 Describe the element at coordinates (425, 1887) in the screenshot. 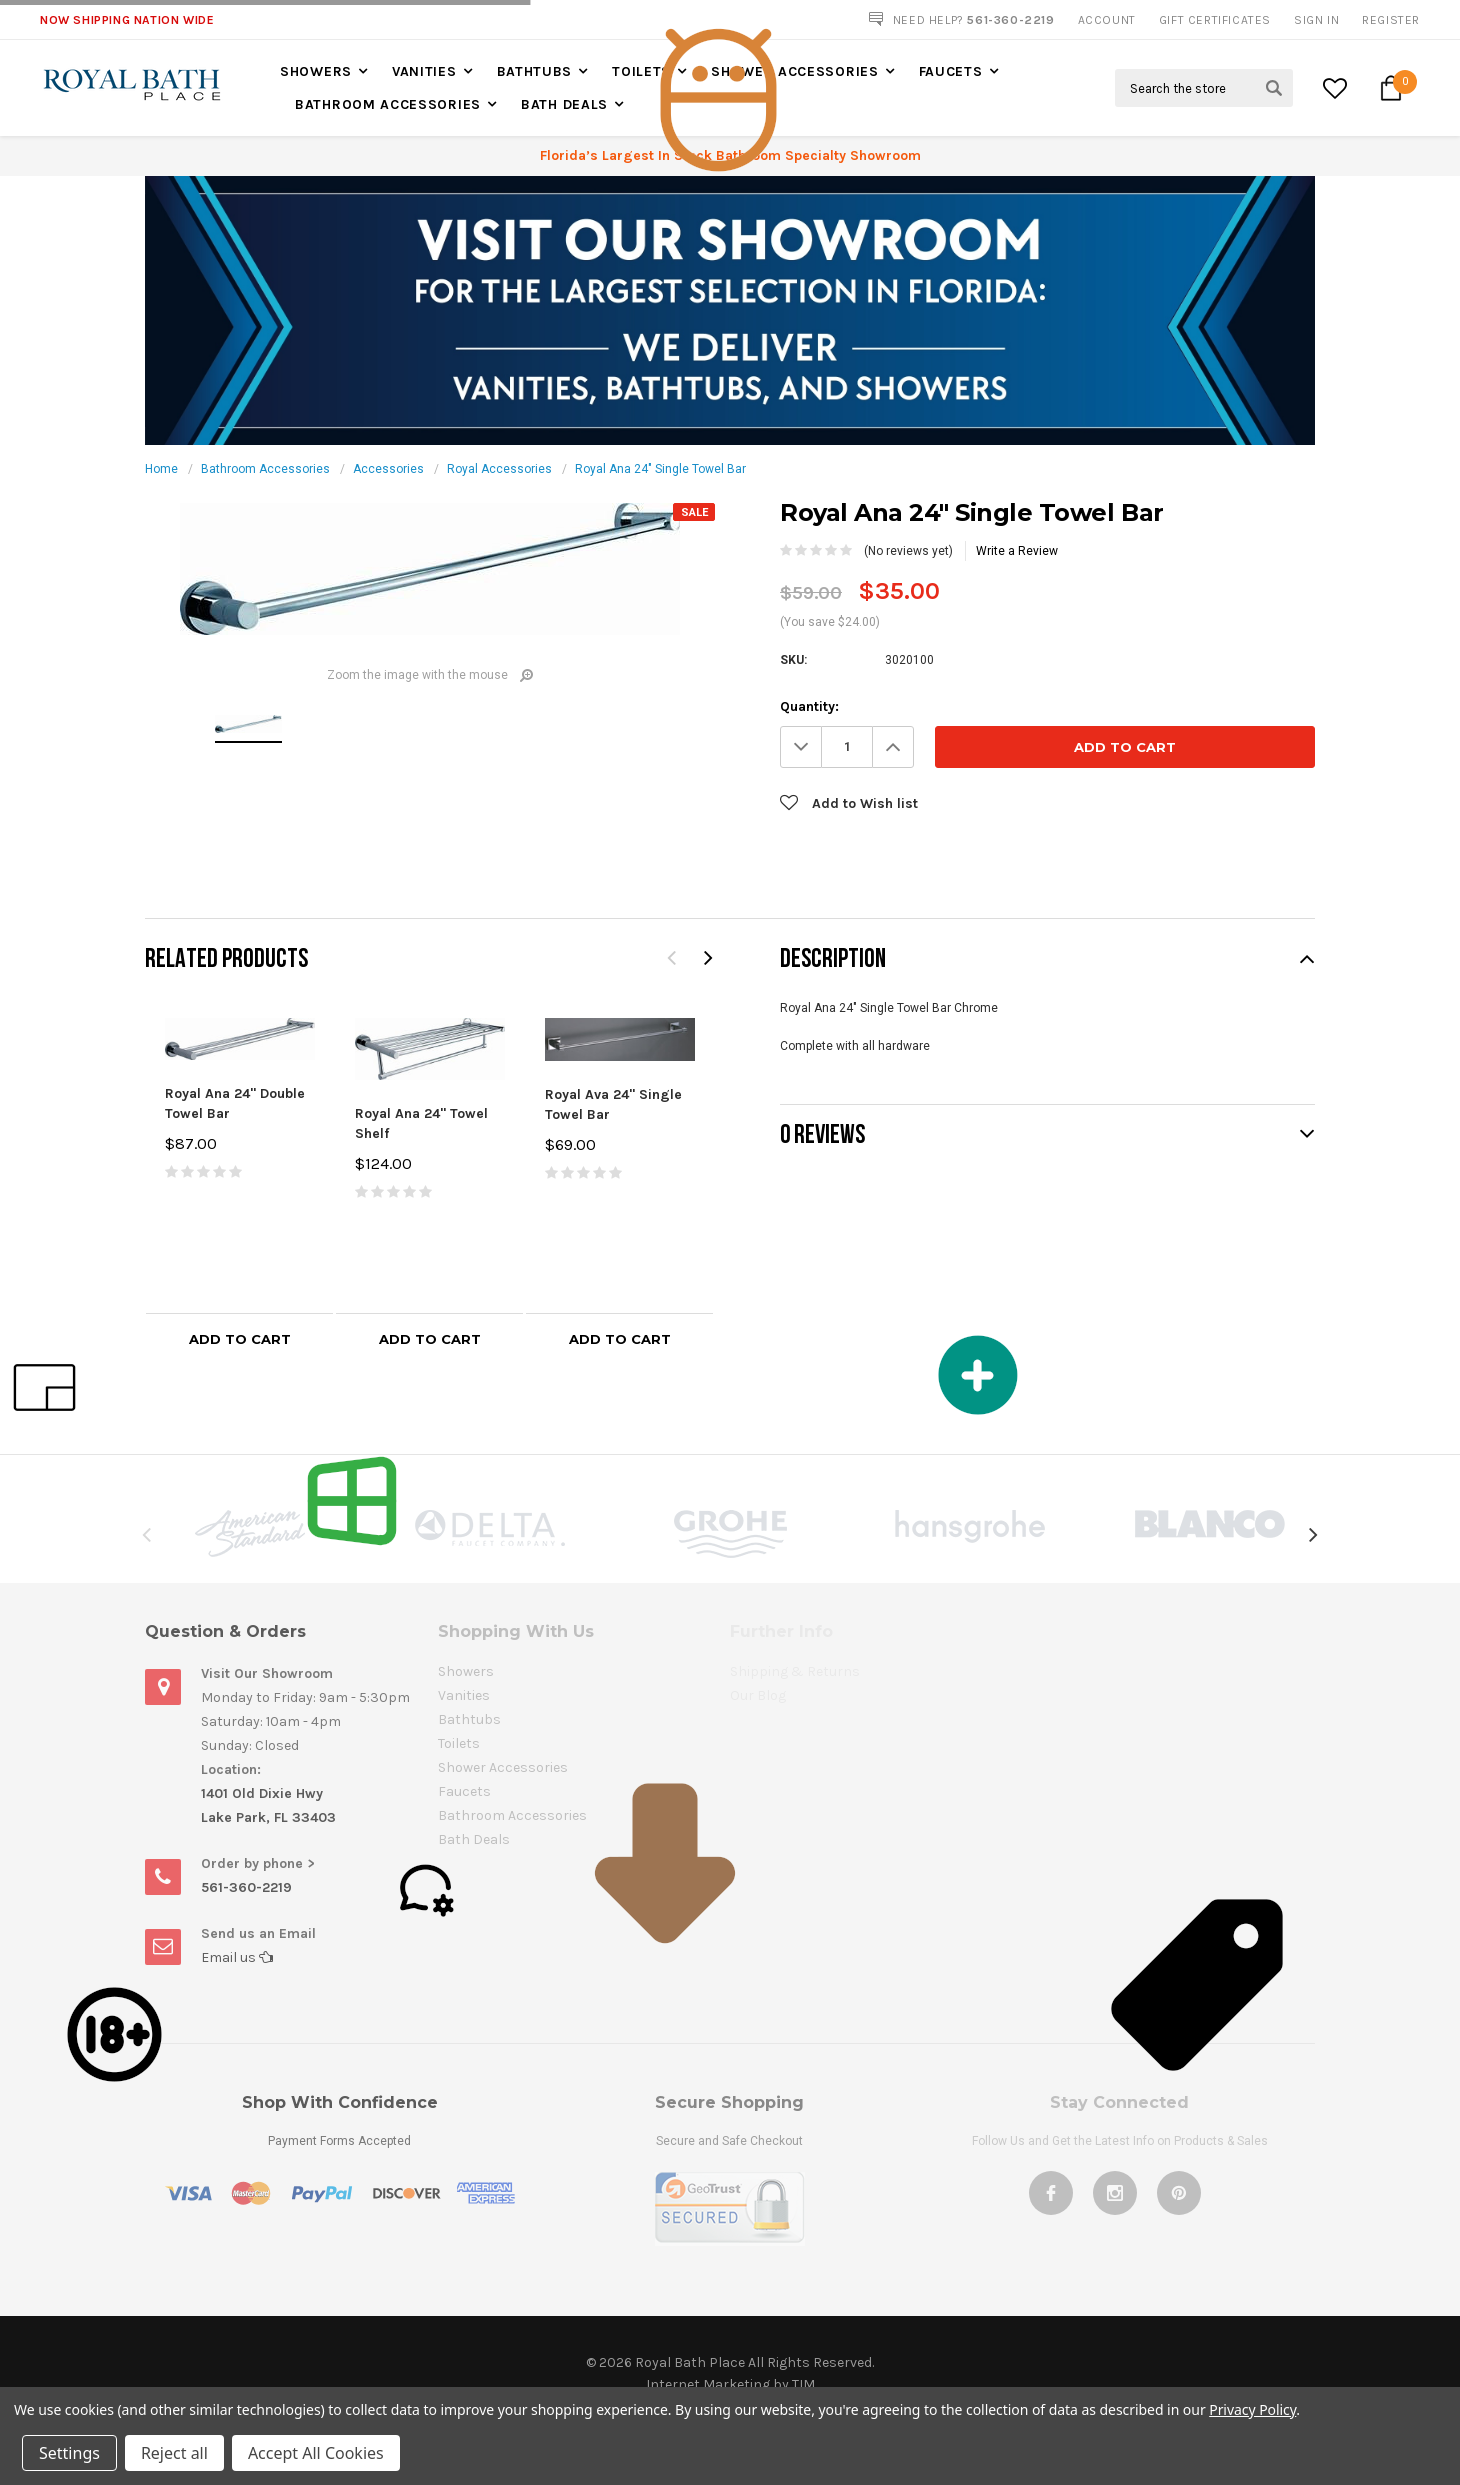

I see `access message settings` at that location.